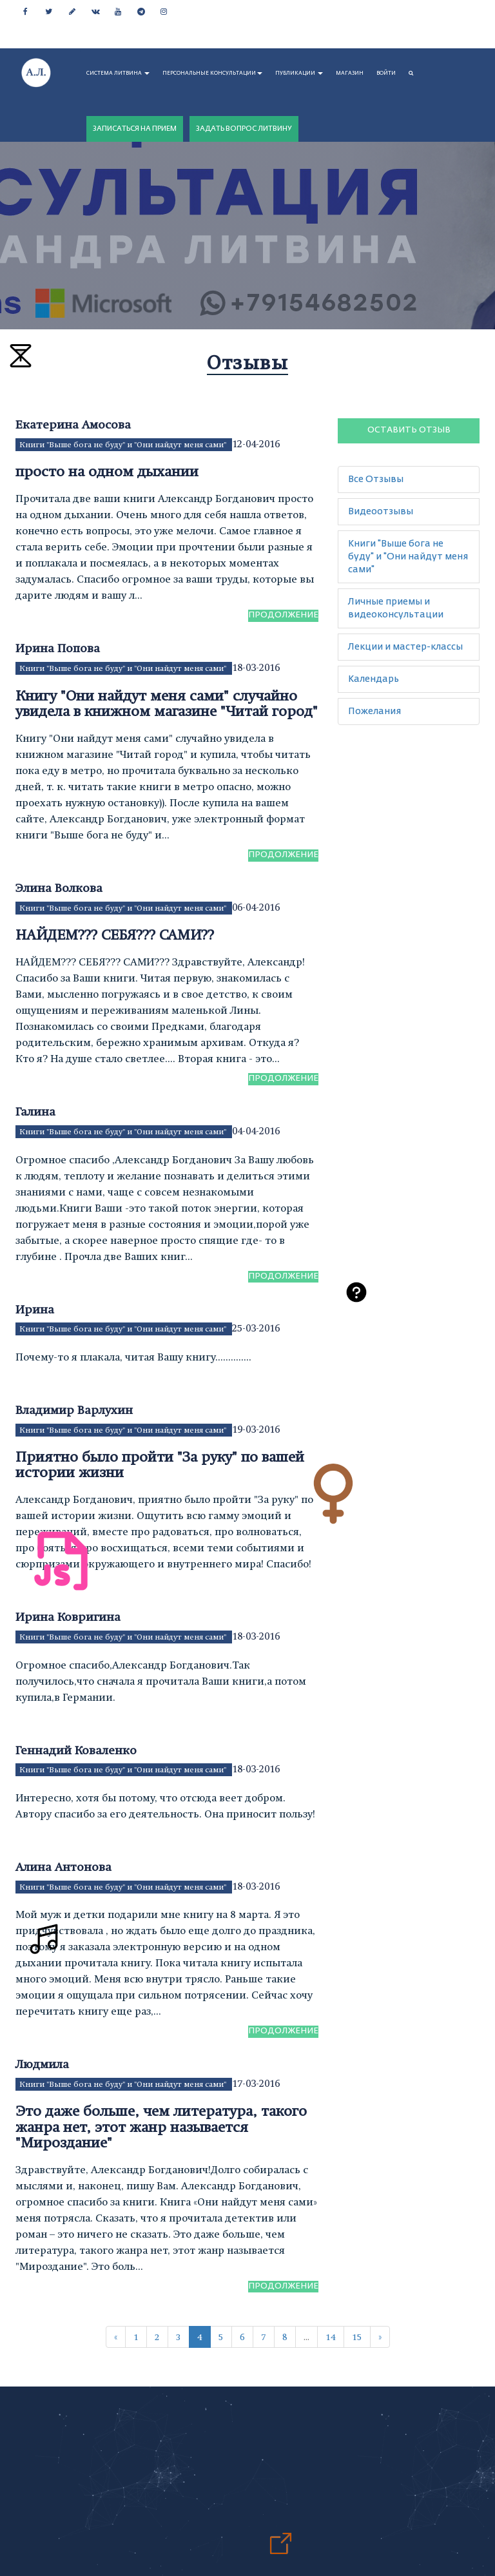 The image size is (495, 2576). What do you see at coordinates (333, 1492) in the screenshot?
I see `indicates female gender option` at bounding box center [333, 1492].